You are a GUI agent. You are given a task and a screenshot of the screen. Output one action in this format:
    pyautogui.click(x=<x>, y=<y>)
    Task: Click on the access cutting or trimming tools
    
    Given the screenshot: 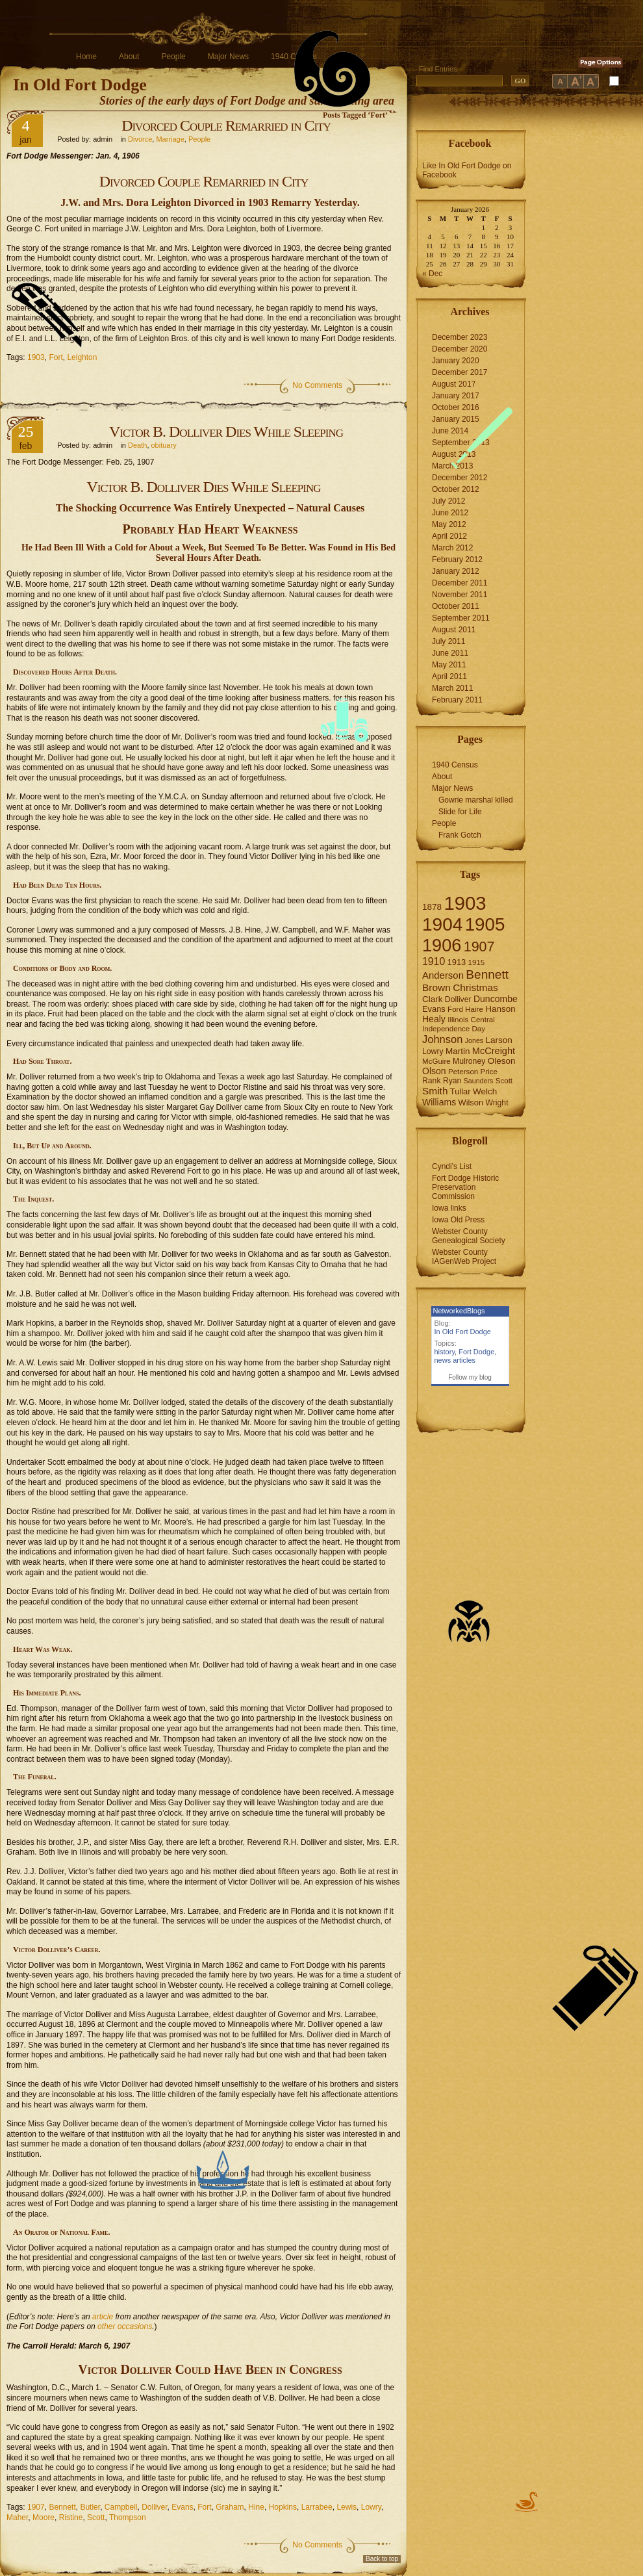 What is the action you would take?
    pyautogui.click(x=47, y=315)
    